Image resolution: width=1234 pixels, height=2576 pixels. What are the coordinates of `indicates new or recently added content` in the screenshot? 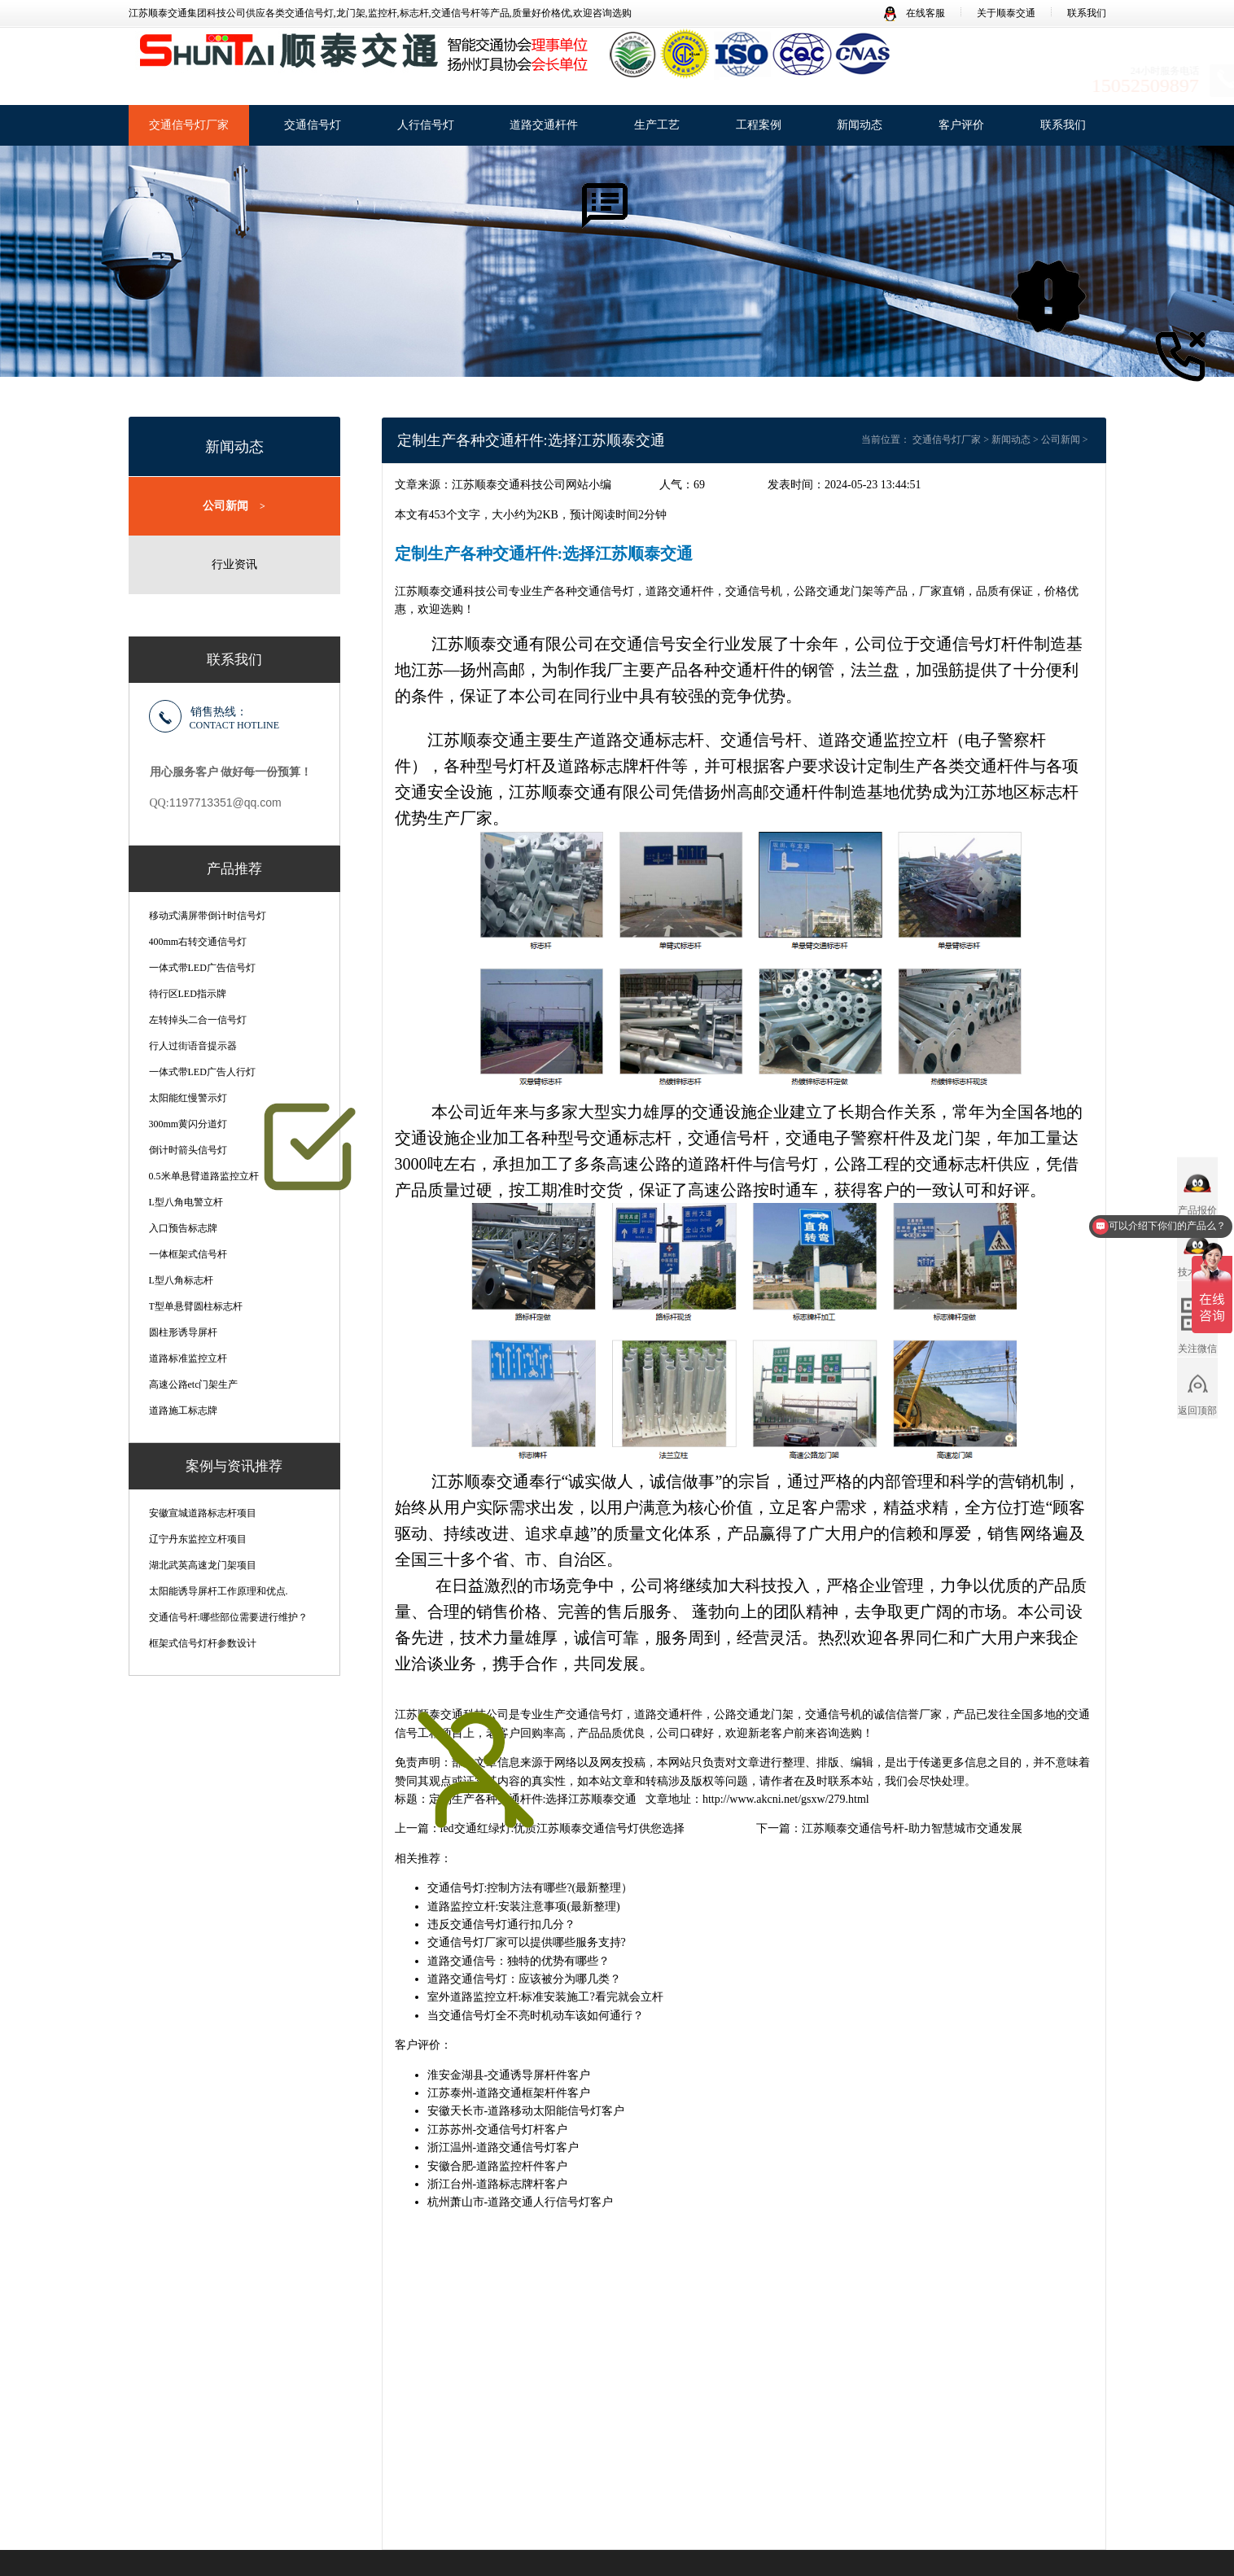 It's located at (1048, 296).